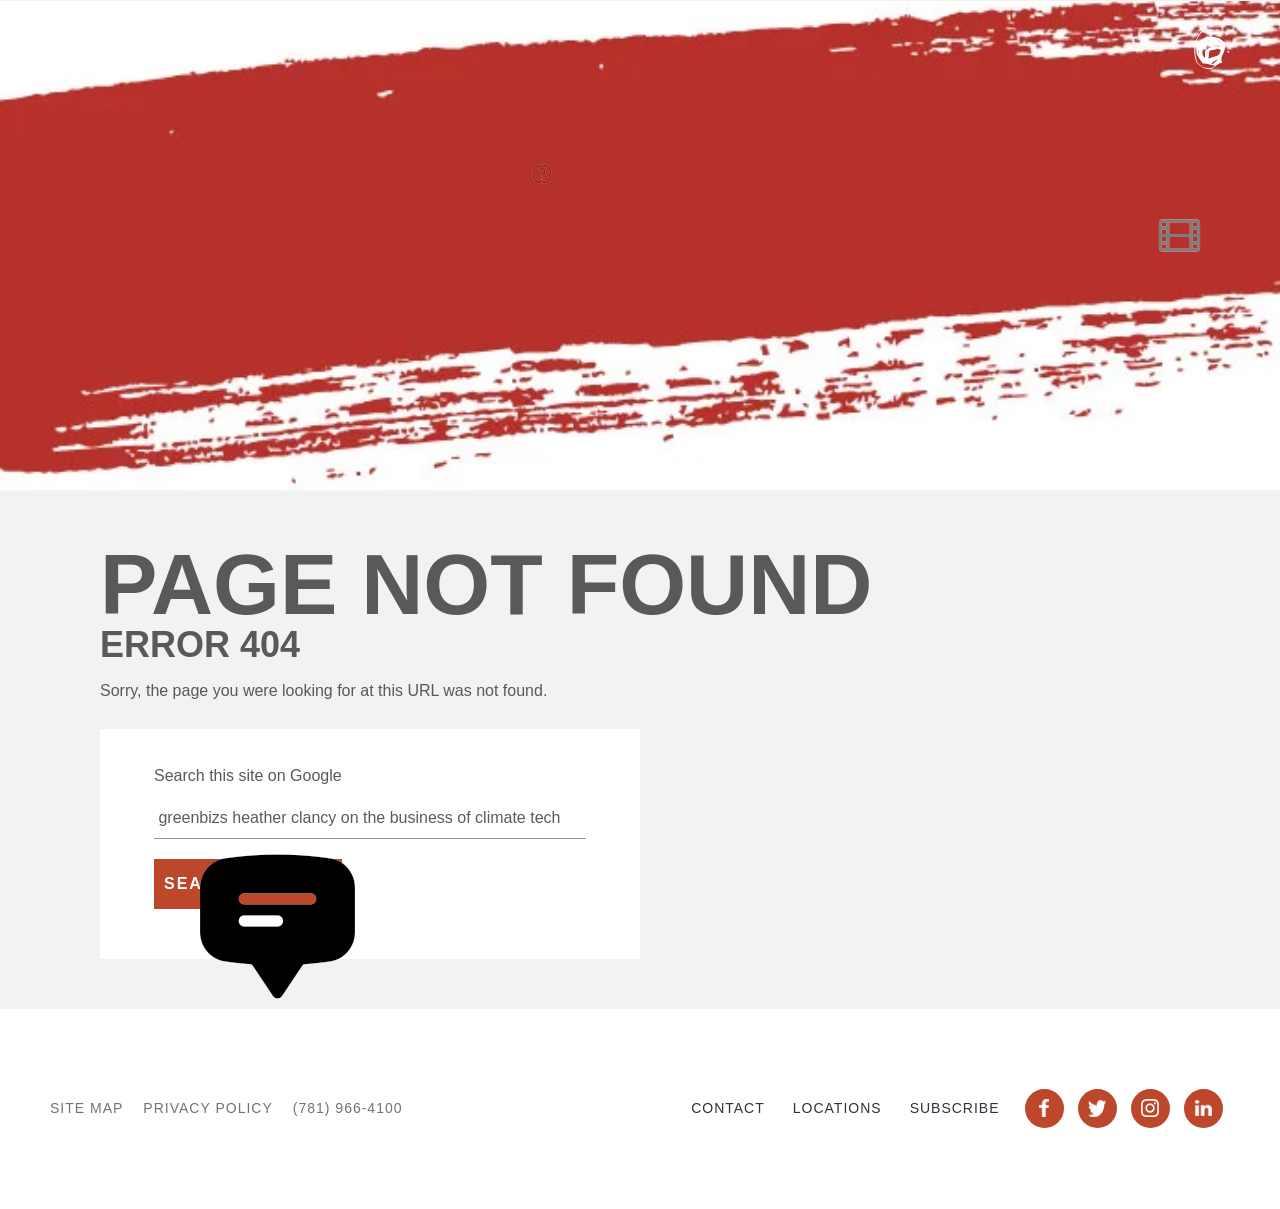  I want to click on open chat or messaging, so click(277, 926).